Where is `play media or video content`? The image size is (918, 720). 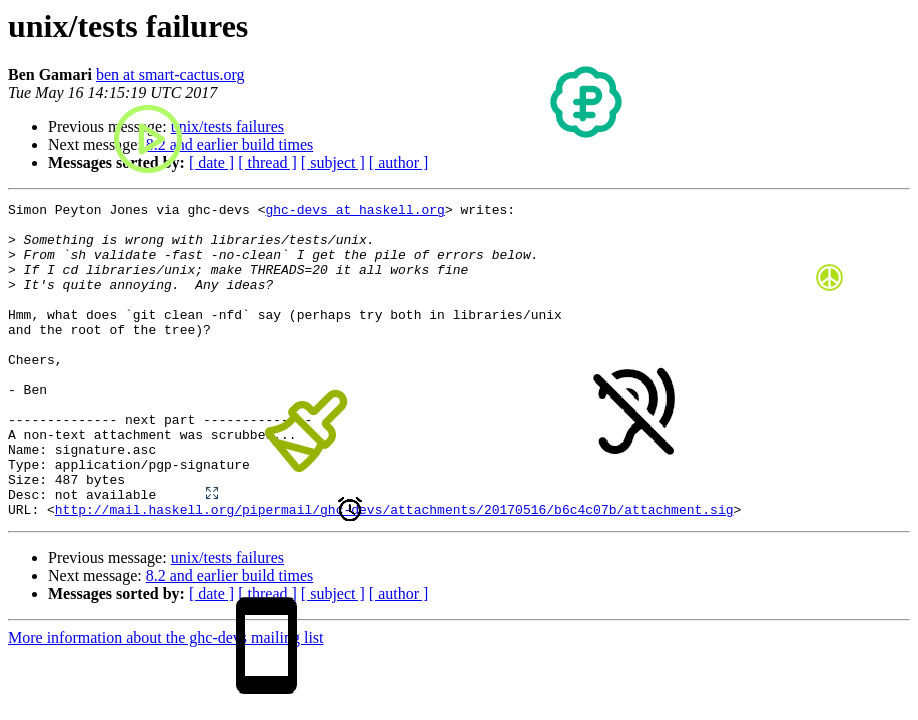 play media or video content is located at coordinates (148, 139).